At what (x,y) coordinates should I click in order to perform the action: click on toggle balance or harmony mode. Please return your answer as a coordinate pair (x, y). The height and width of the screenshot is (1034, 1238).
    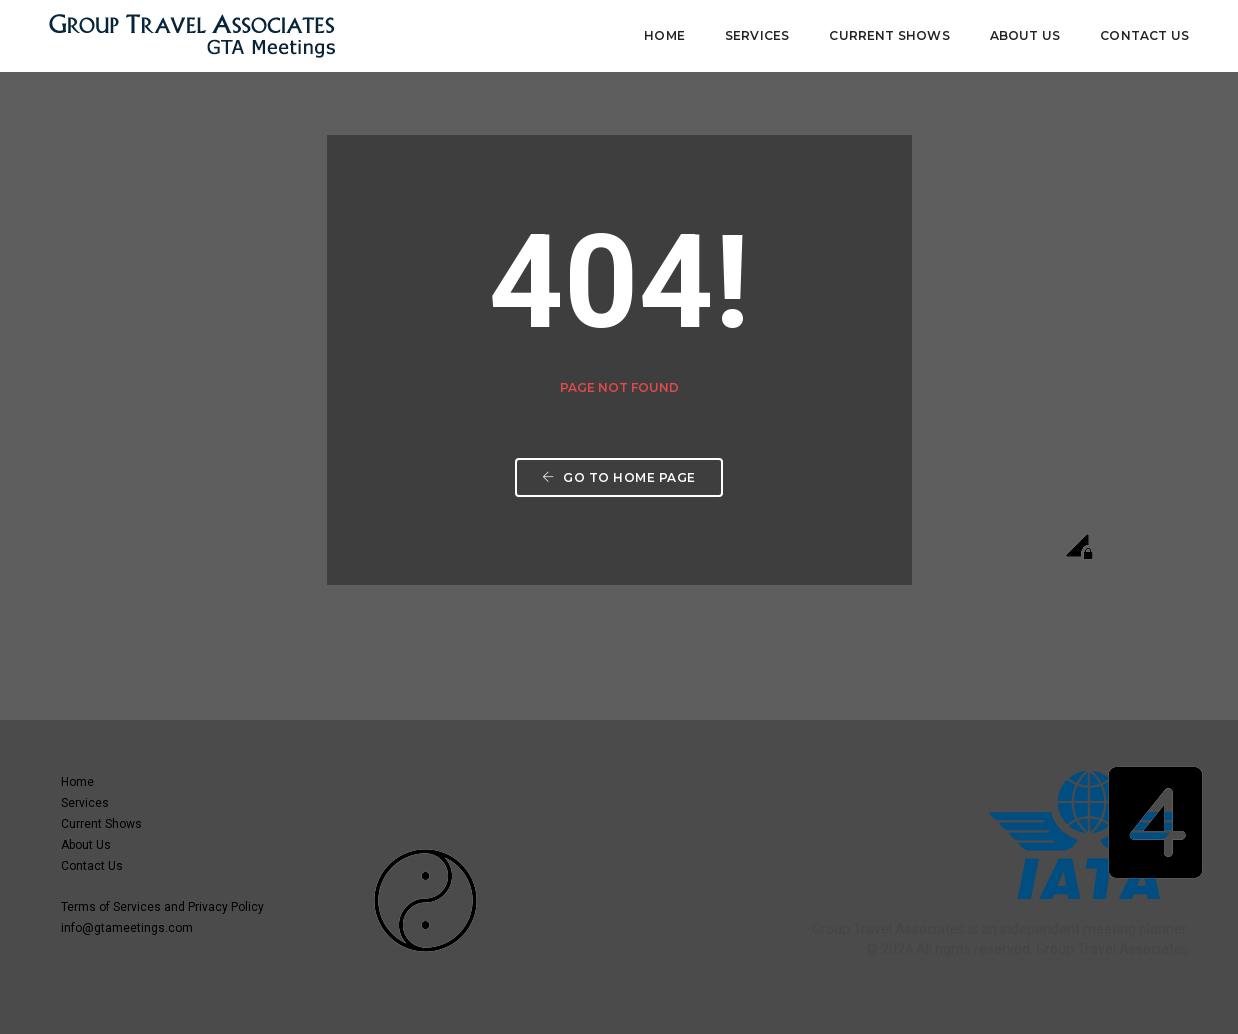
    Looking at the image, I should click on (425, 900).